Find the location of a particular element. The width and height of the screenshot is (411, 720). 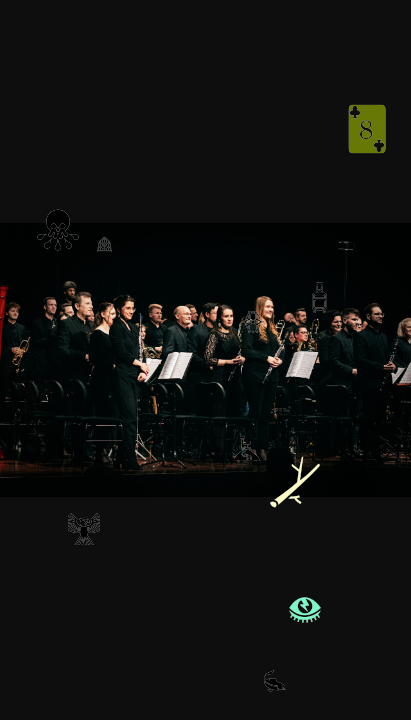

bird cage item or decoration in a game inventory is located at coordinates (104, 244).